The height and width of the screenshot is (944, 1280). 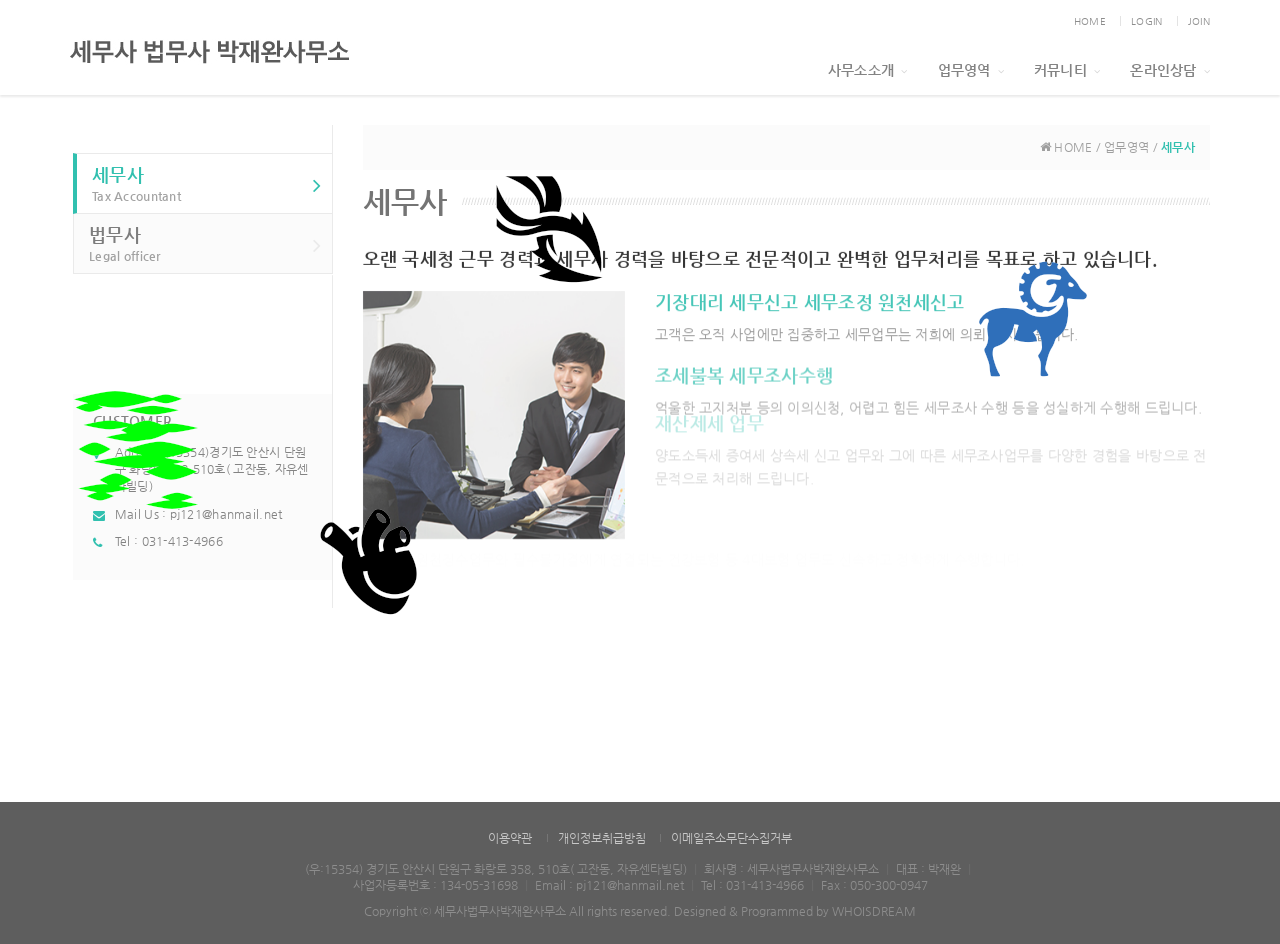 I want to click on indicates foggy weather conditions, so click(x=136, y=450).